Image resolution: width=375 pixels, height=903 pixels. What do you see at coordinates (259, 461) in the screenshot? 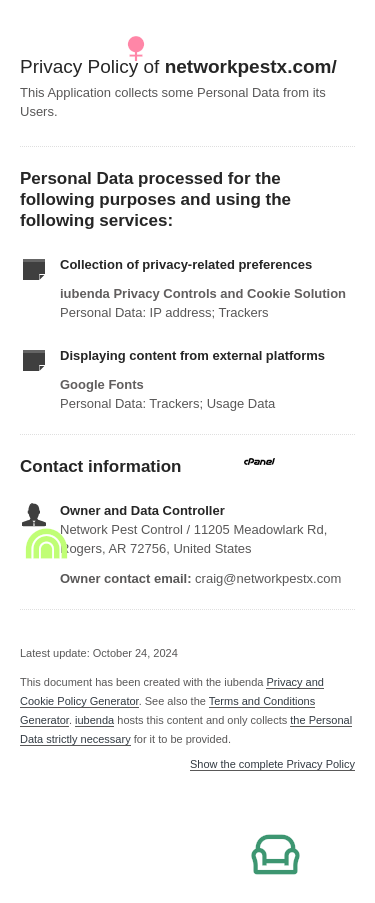
I see `access cPanel web hosting control panel` at bounding box center [259, 461].